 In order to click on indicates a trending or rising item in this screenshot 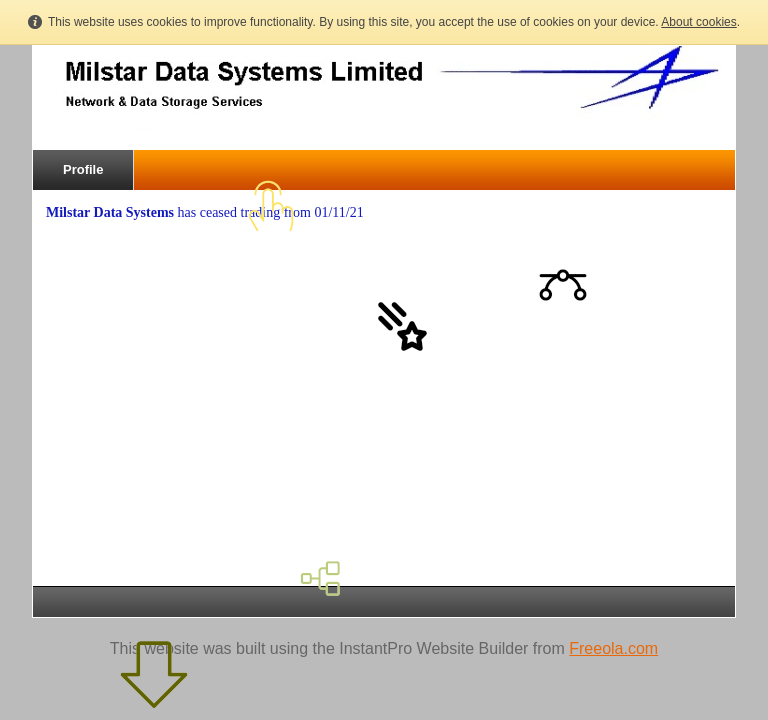, I will do `click(402, 326)`.